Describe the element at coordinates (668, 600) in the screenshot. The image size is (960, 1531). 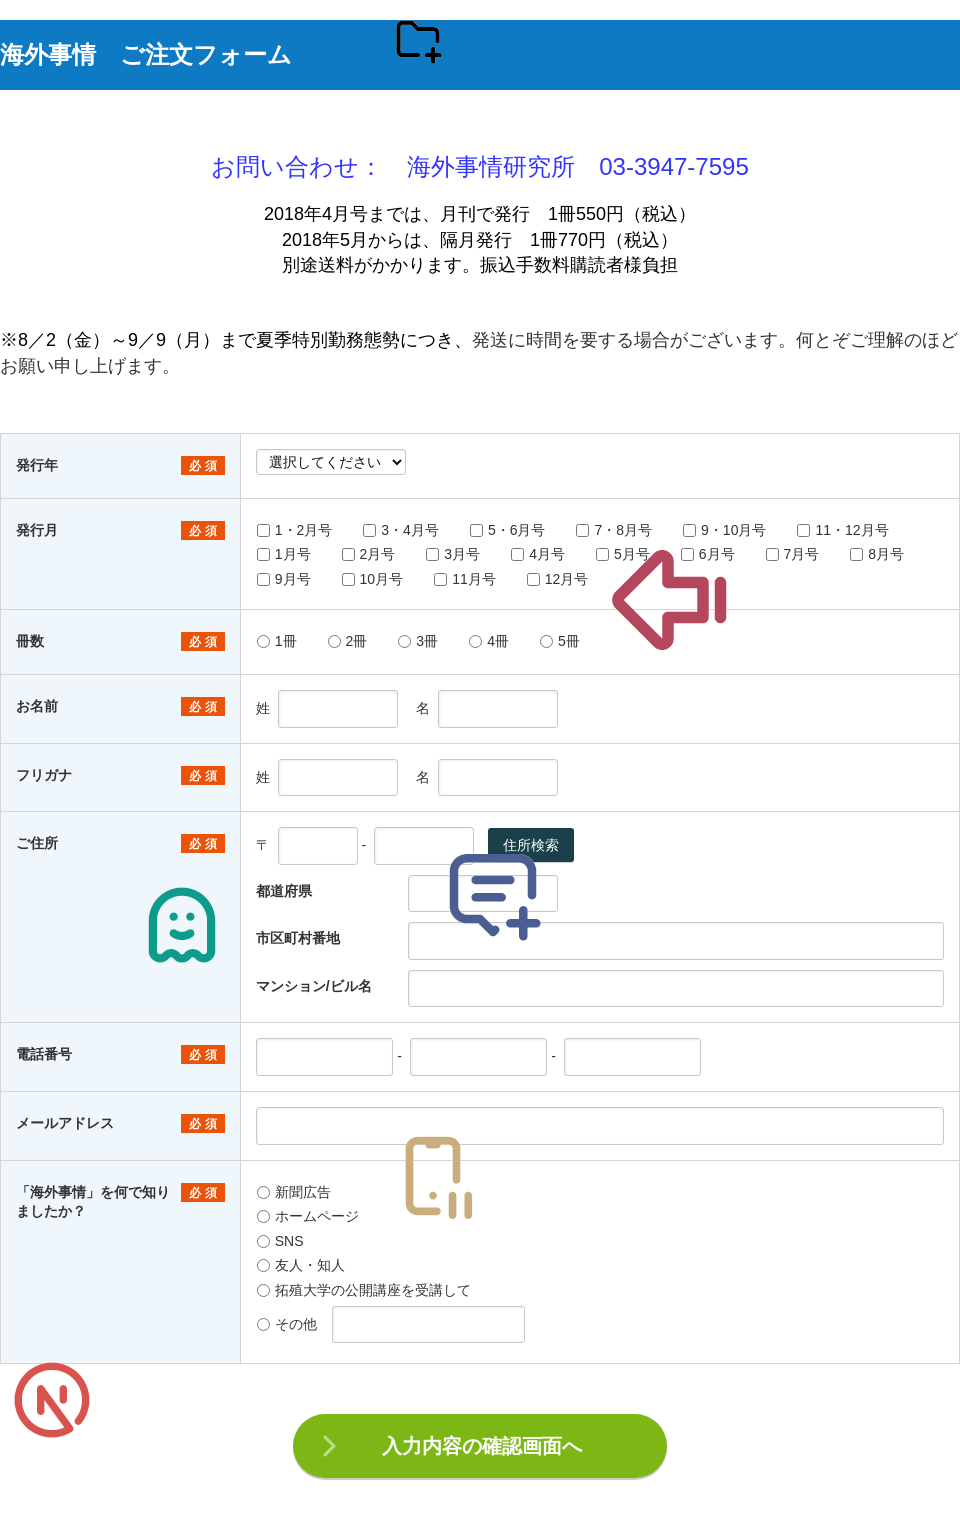
I see `go back to the previous screen` at that location.